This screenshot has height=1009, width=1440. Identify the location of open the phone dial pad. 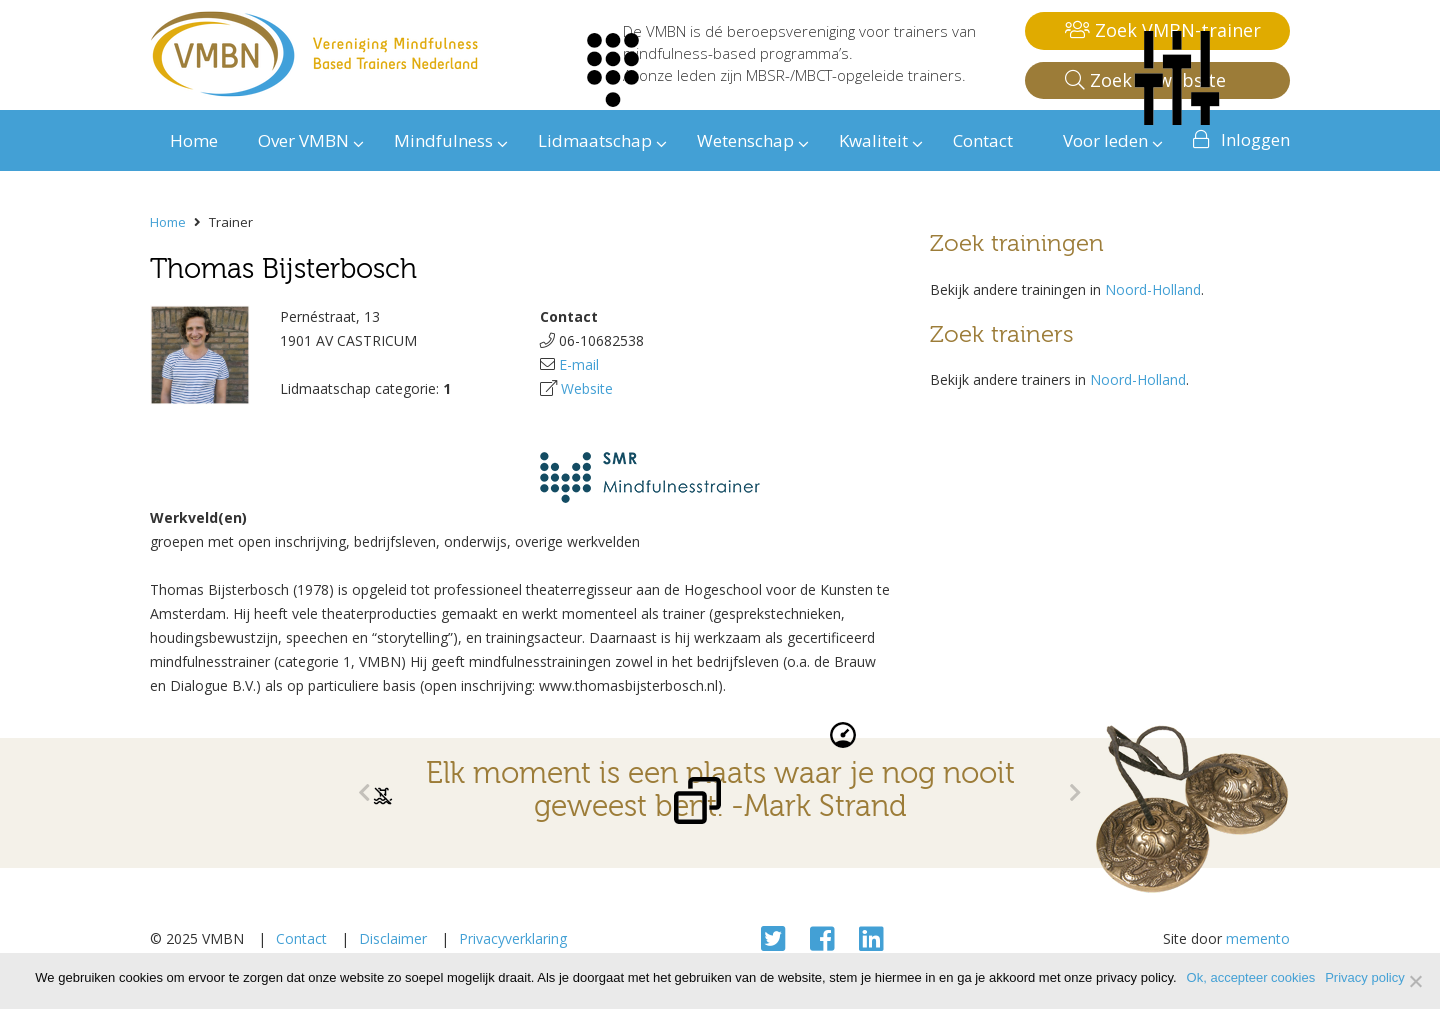
(613, 70).